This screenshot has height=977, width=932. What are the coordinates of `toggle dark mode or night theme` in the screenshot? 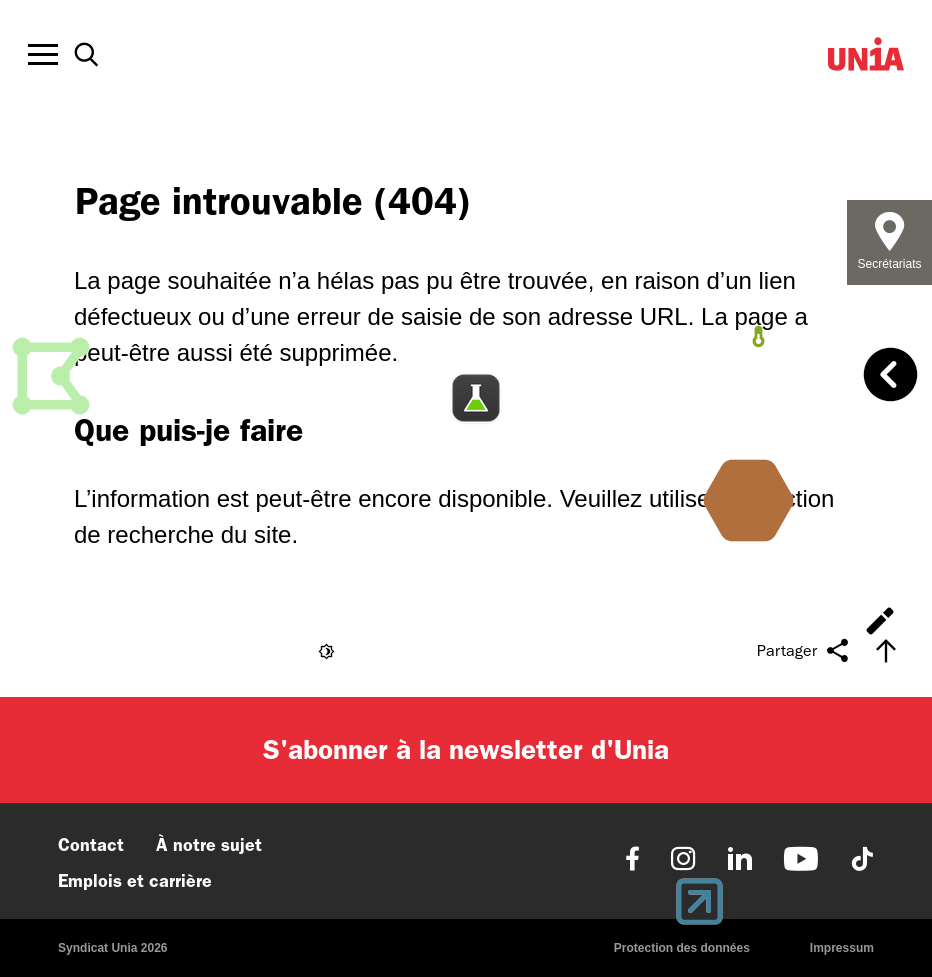 It's located at (326, 651).